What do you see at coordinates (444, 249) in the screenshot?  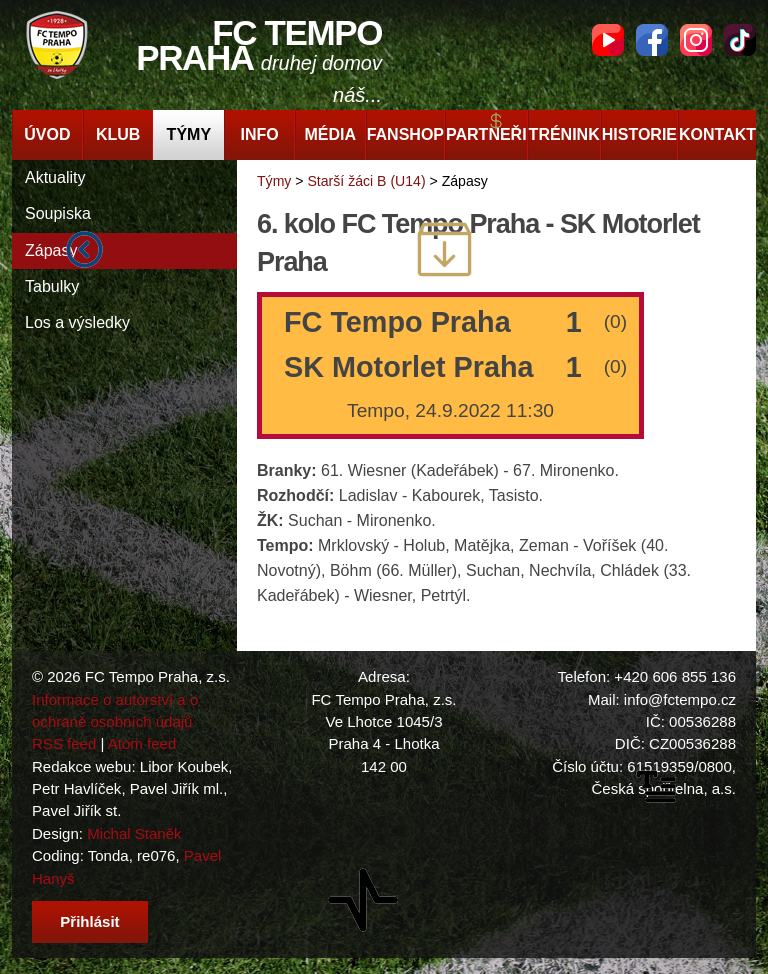 I see `download to storage or archive` at bounding box center [444, 249].